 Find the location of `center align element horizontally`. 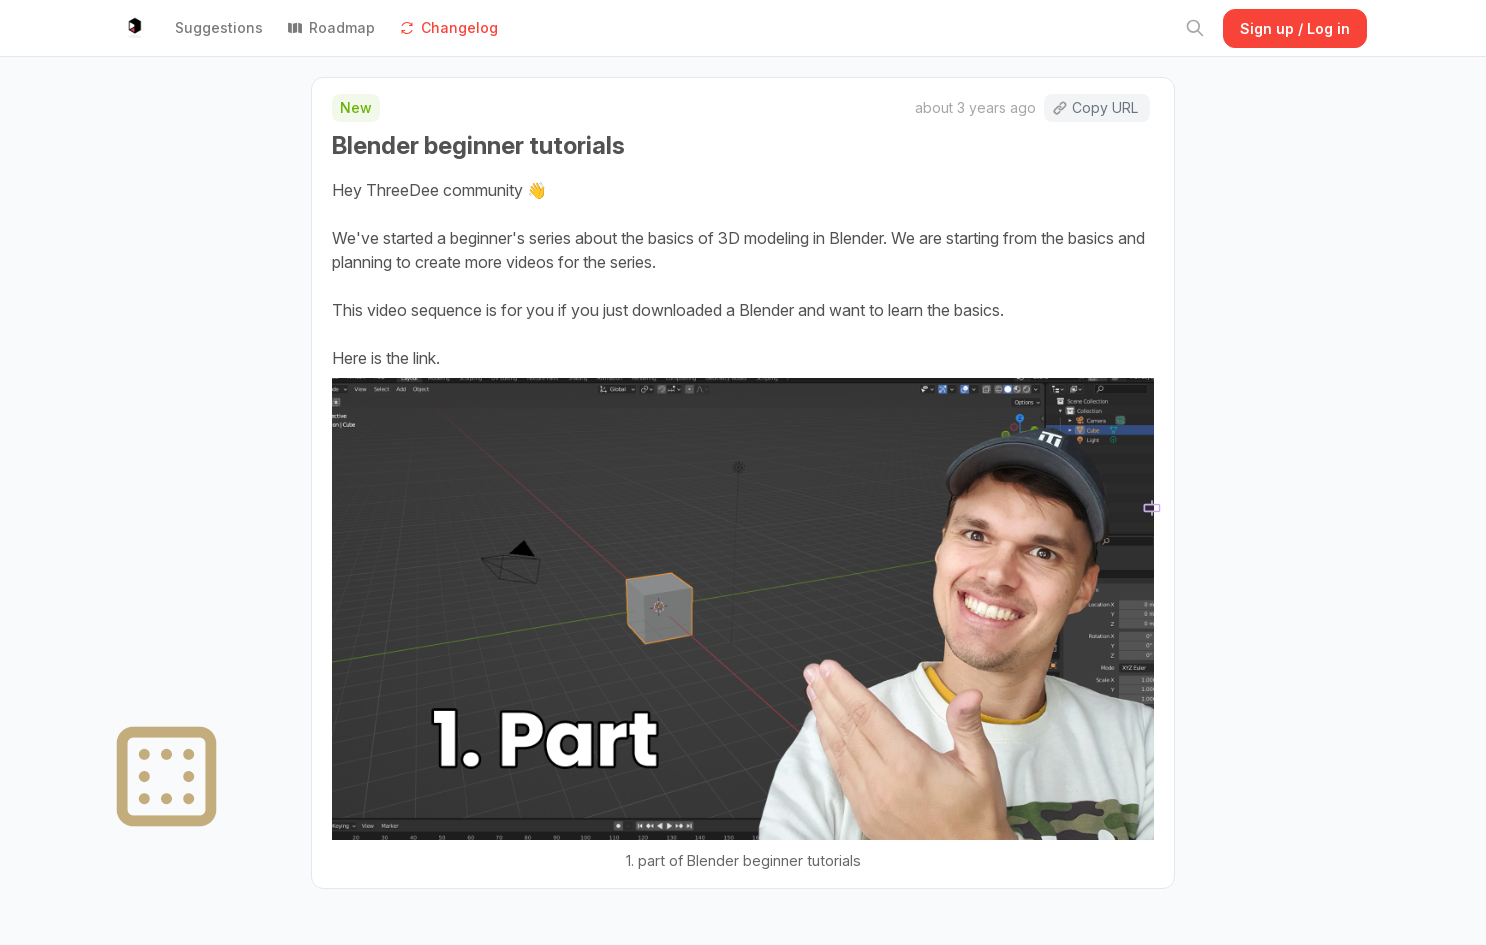

center align element horizontally is located at coordinates (1152, 508).